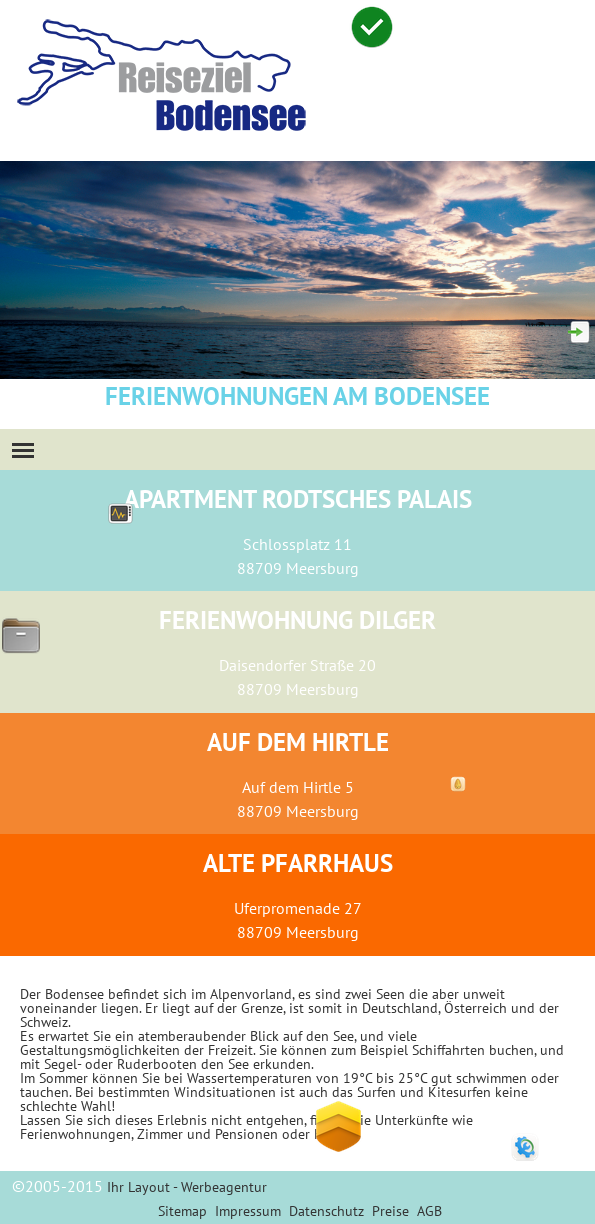 The image size is (595, 1224). I want to click on confirm or apply changes in a dialog, so click(372, 27).